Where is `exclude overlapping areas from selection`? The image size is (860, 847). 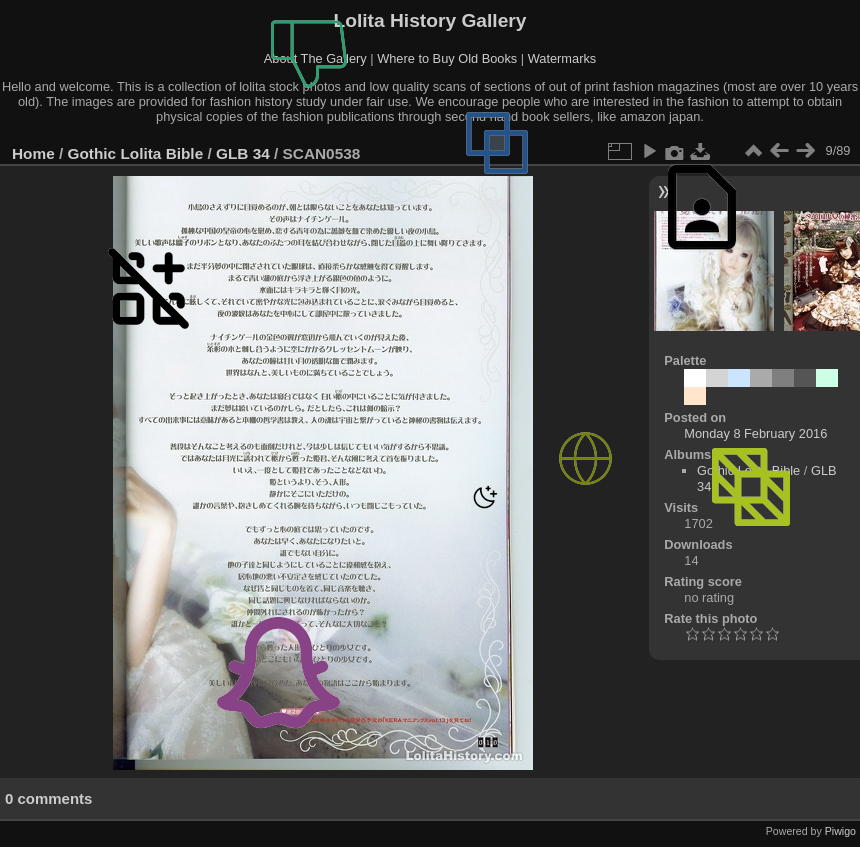 exclude overlapping areas from selection is located at coordinates (751, 487).